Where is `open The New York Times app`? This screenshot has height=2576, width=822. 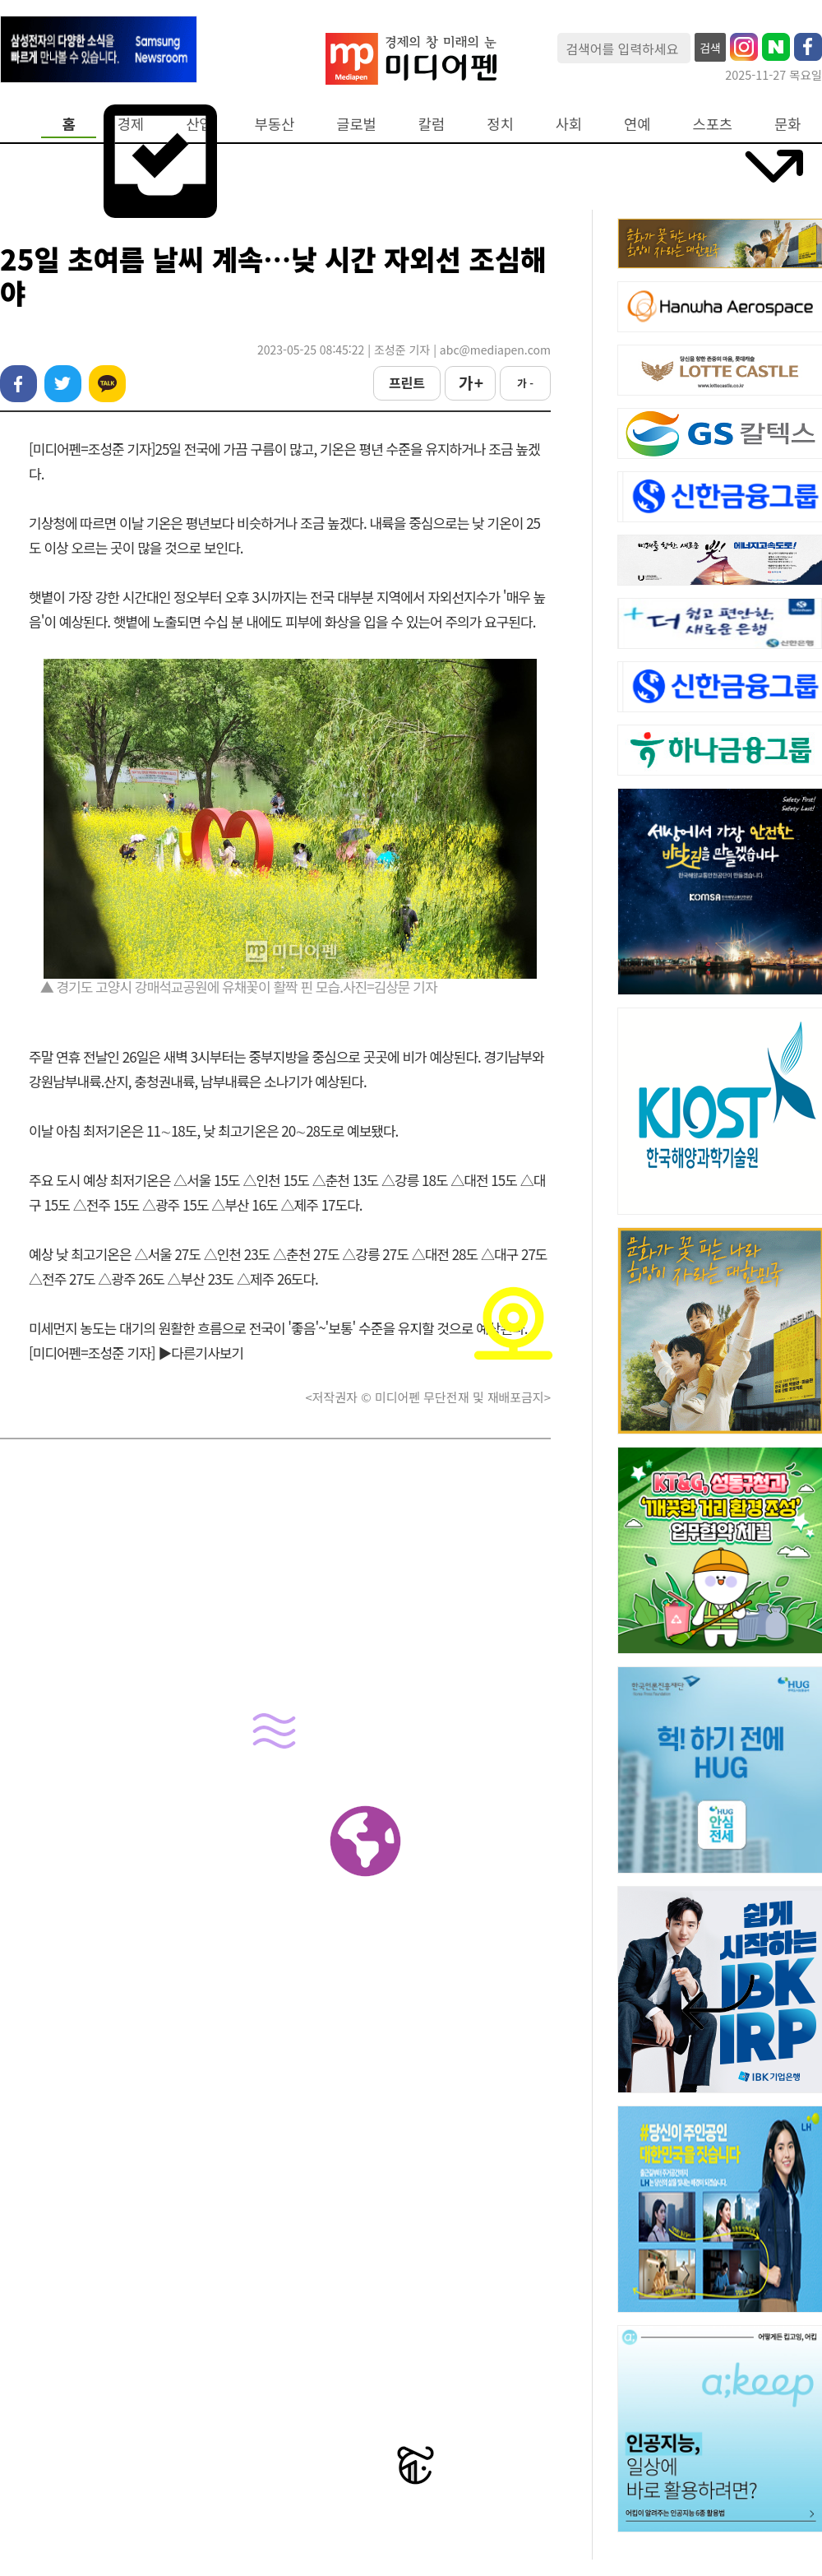
open The New York Times app is located at coordinates (415, 2464).